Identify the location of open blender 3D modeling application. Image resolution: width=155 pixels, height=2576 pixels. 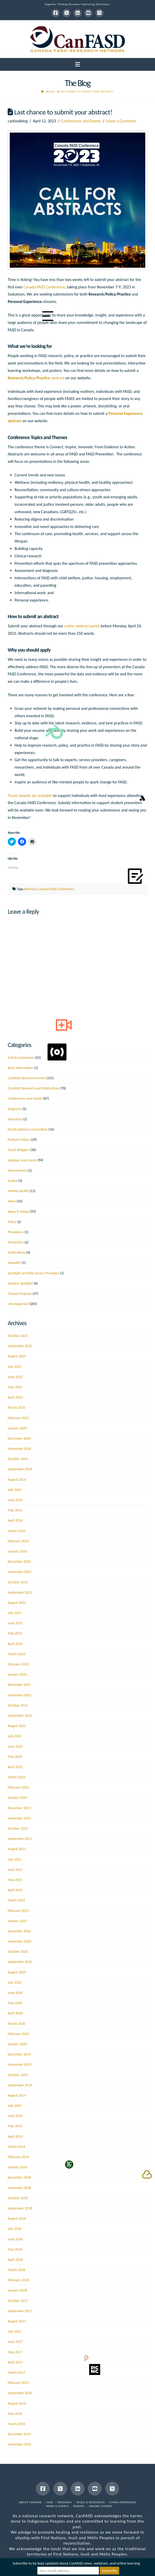
(54, 732).